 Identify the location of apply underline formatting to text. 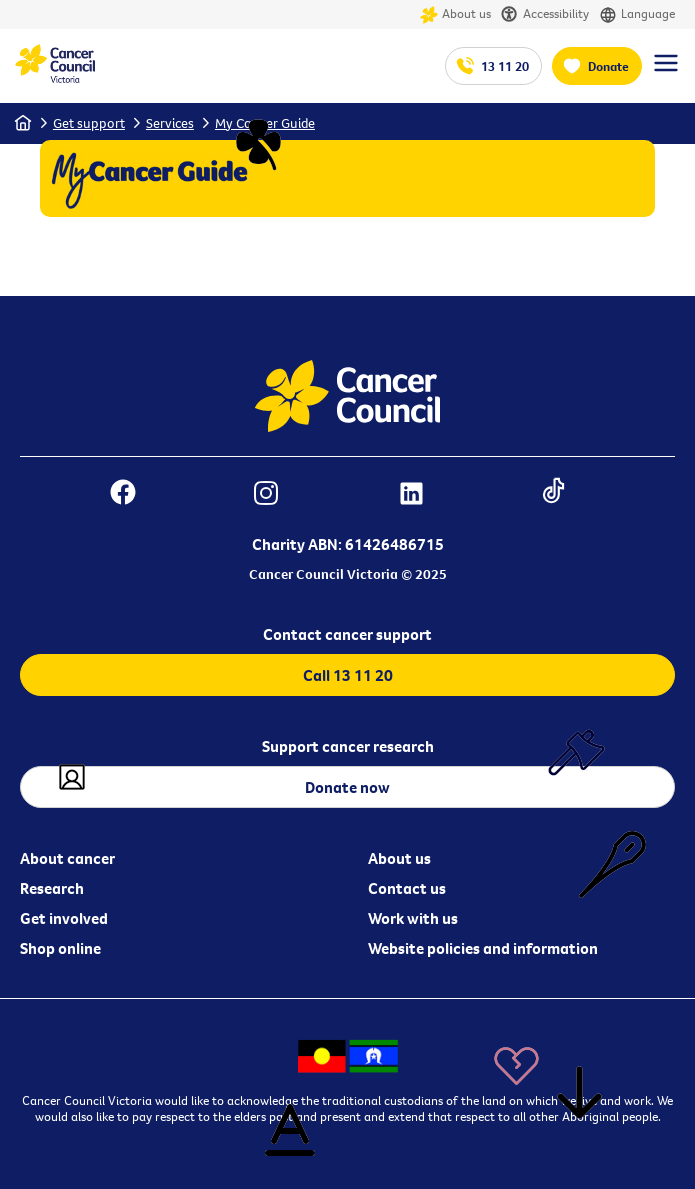
(290, 1131).